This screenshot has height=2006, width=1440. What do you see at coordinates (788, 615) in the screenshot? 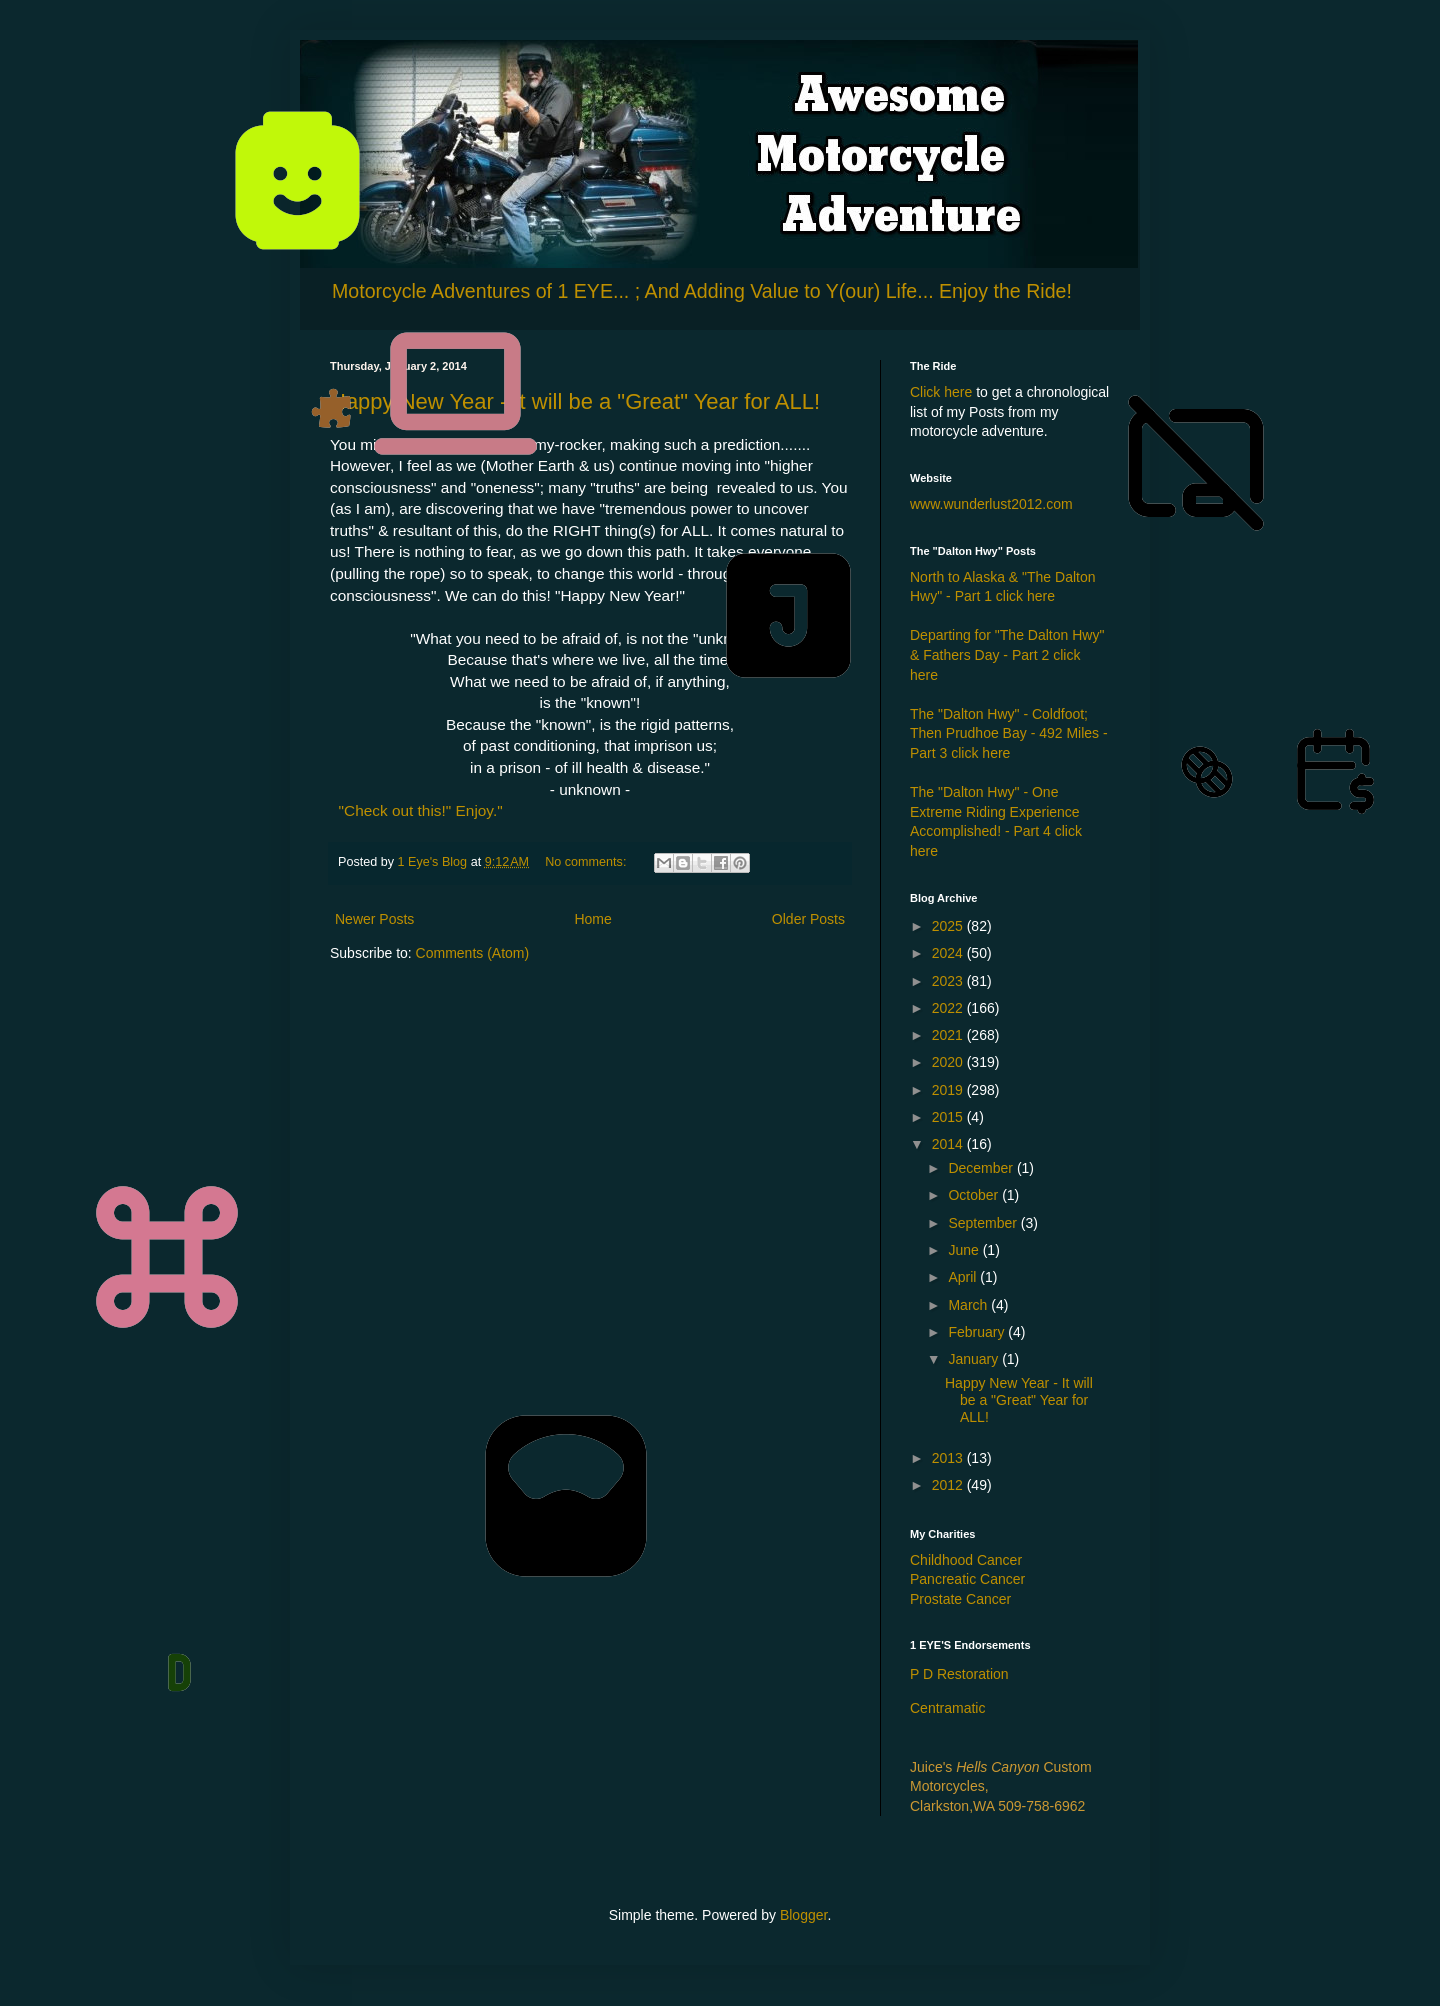
I see `indicates items or sections starting with the letter J` at bounding box center [788, 615].